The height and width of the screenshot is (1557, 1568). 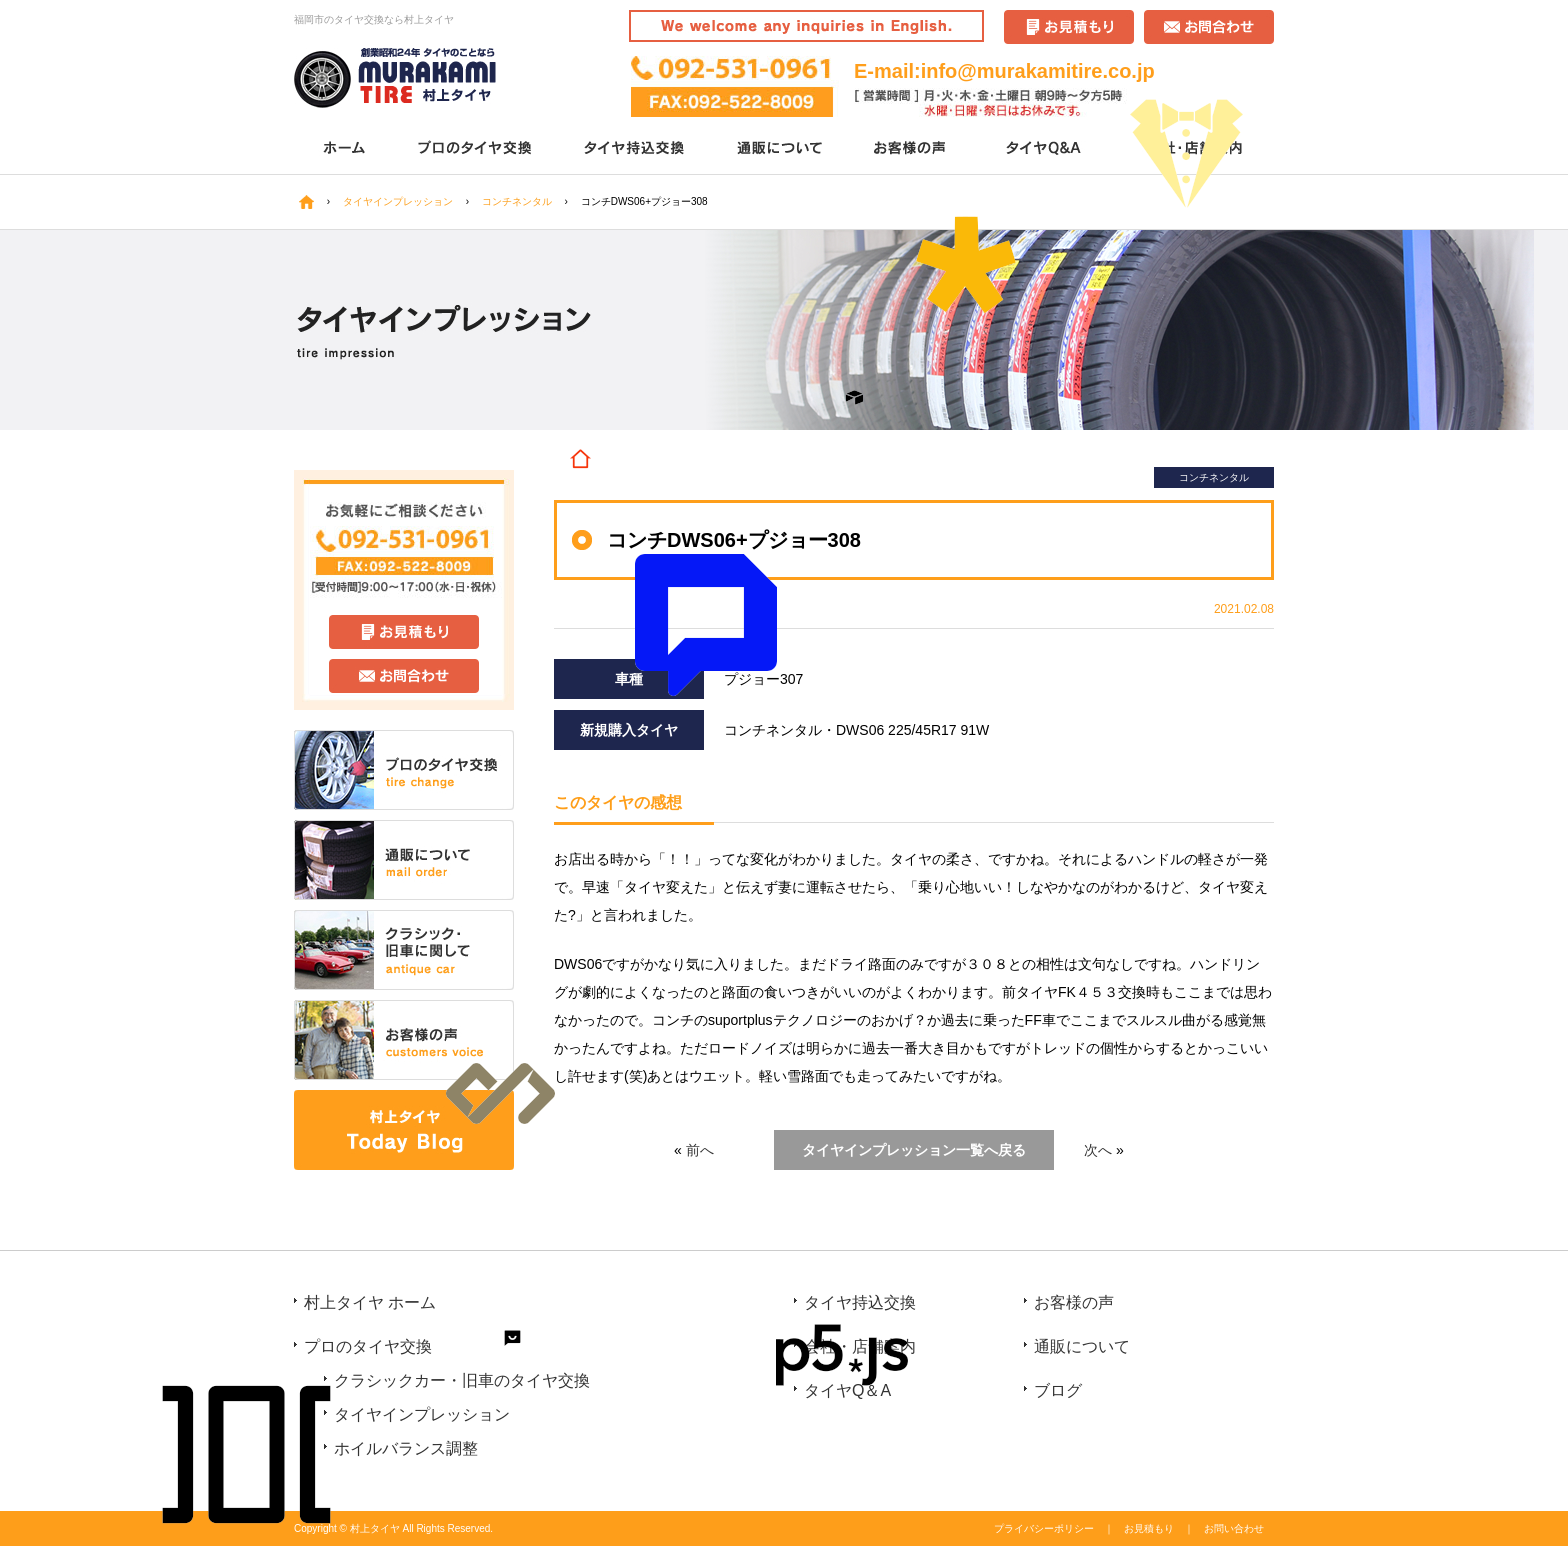 What do you see at coordinates (246, 1454) in the screenshot?
I see `switch to carousel view mode` at bounding box center [246, 1454].